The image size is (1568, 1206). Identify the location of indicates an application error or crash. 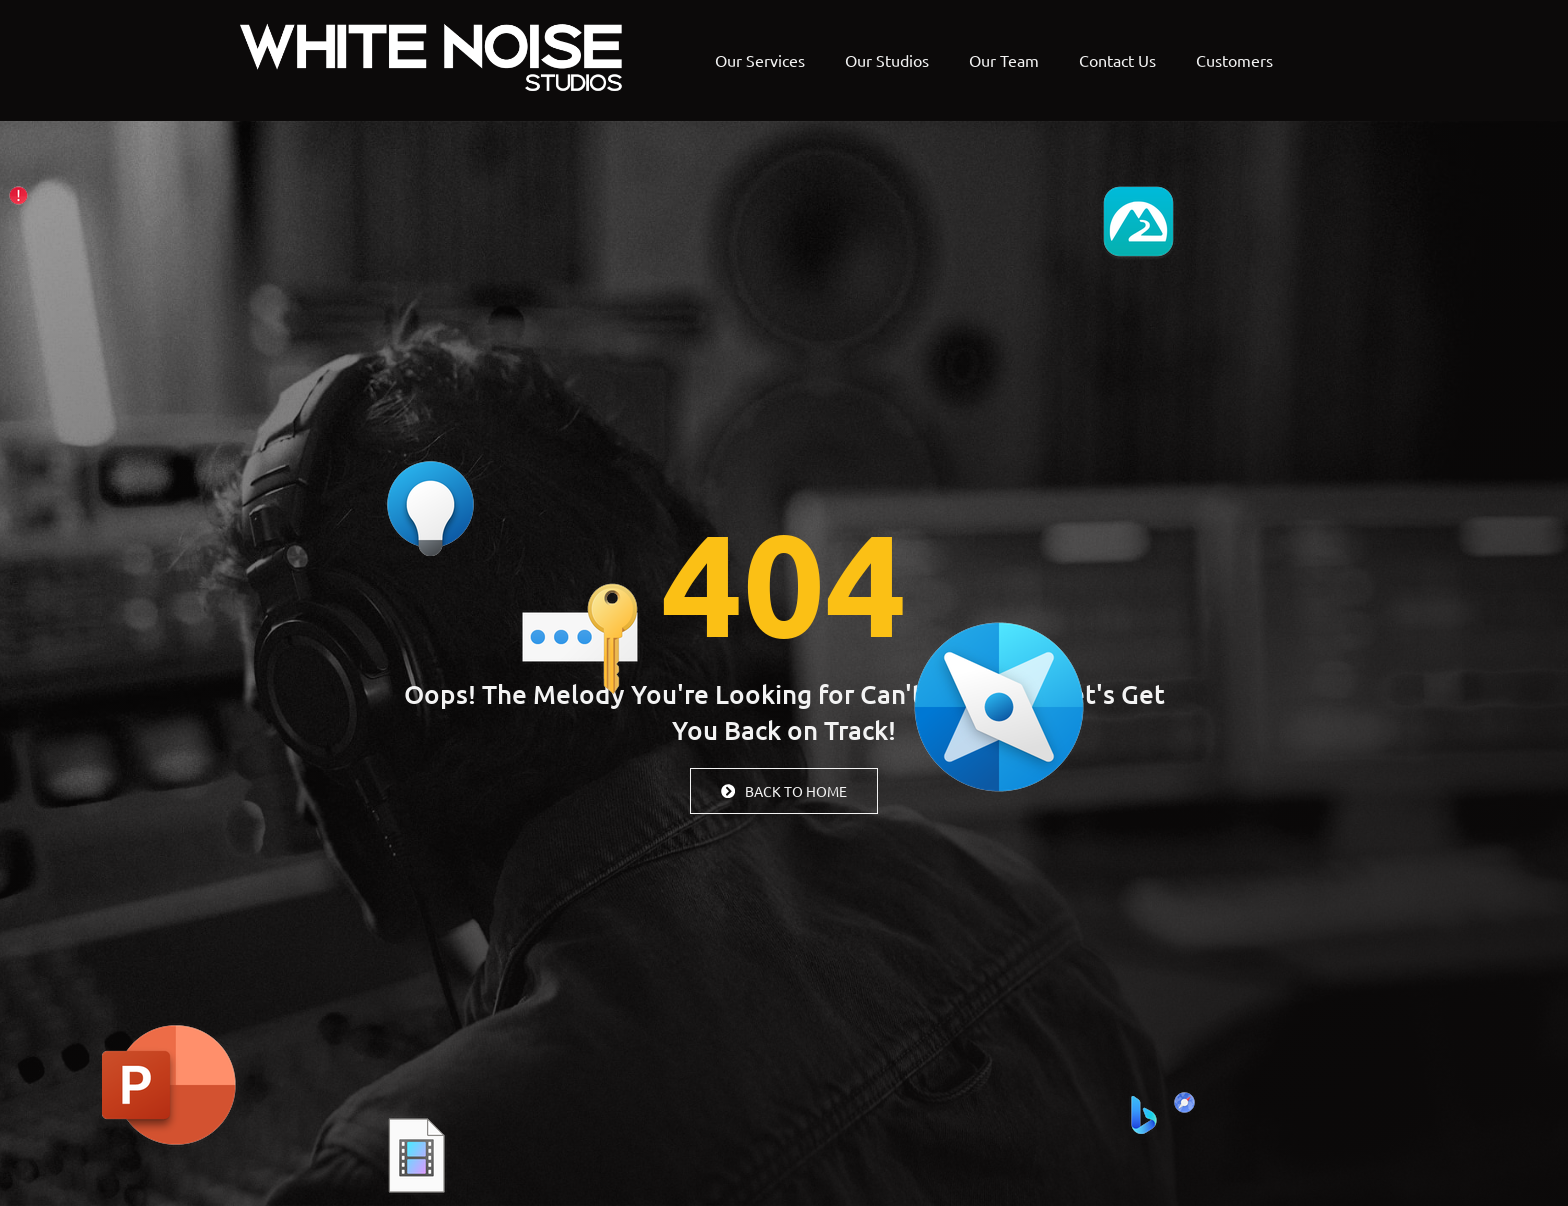
(18, 195).